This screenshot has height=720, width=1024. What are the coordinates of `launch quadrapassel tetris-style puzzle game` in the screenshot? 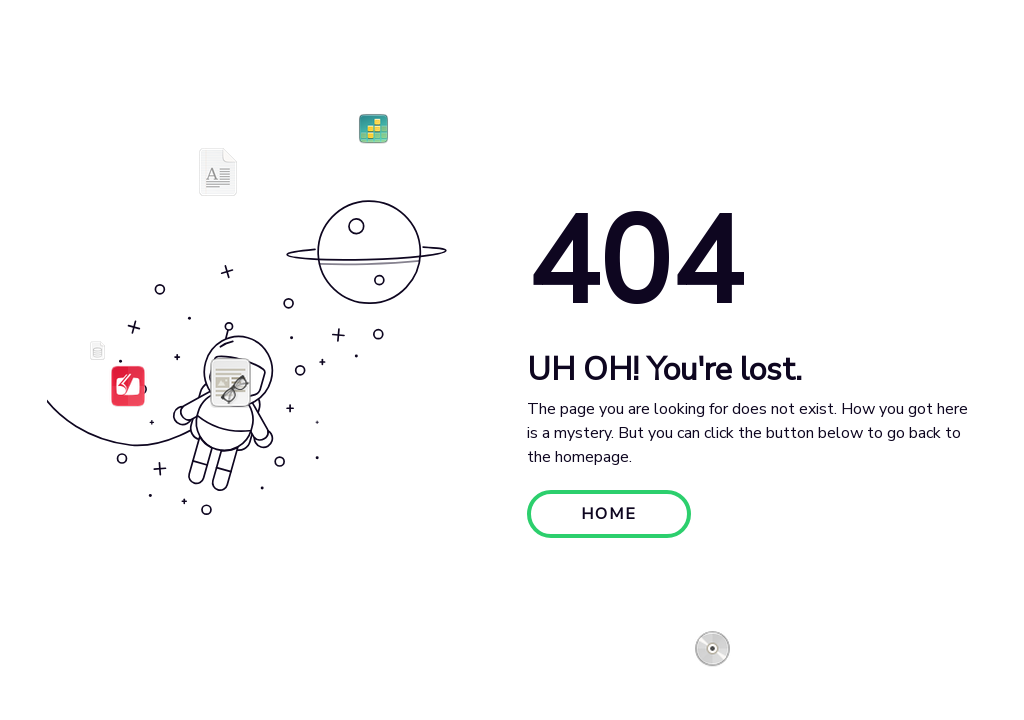 It's located at (373, 128).